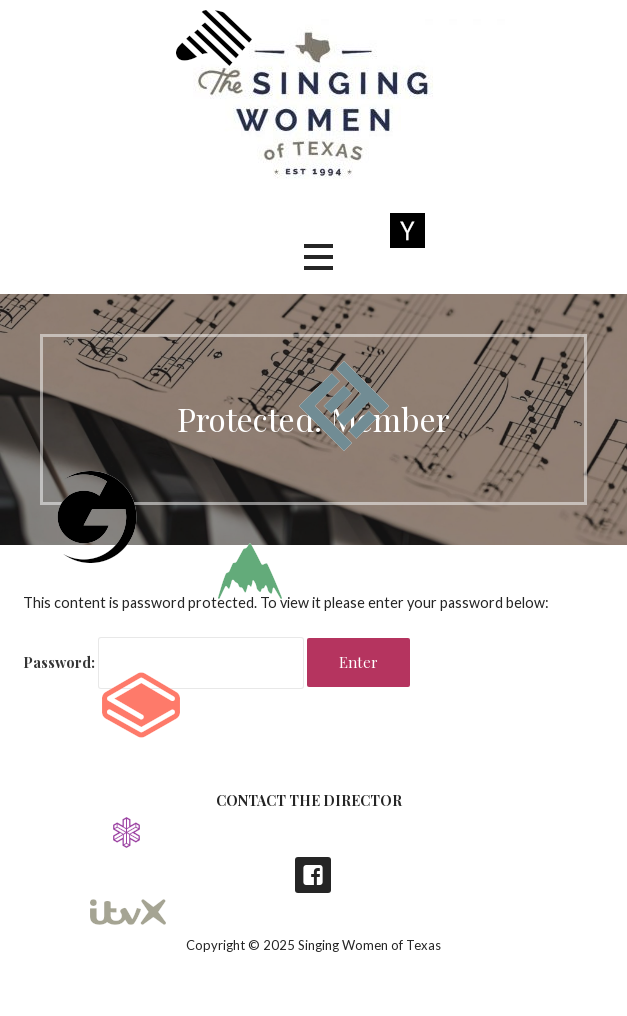  Describe the element at coordinates (141, 705) in the screenshot. I see `stackbit logo` at that location.